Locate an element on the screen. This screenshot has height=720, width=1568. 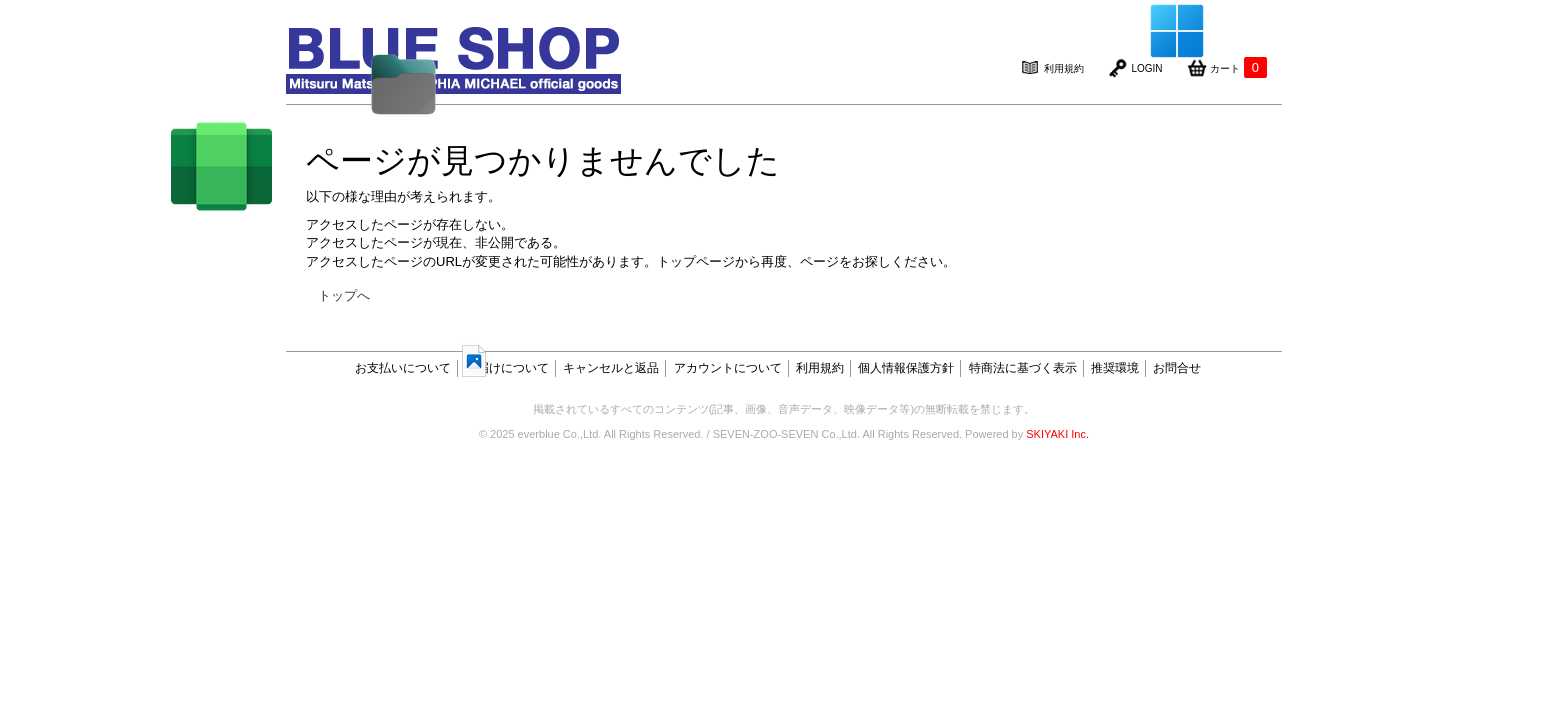
open an image file is located at coordinates (474, 361).